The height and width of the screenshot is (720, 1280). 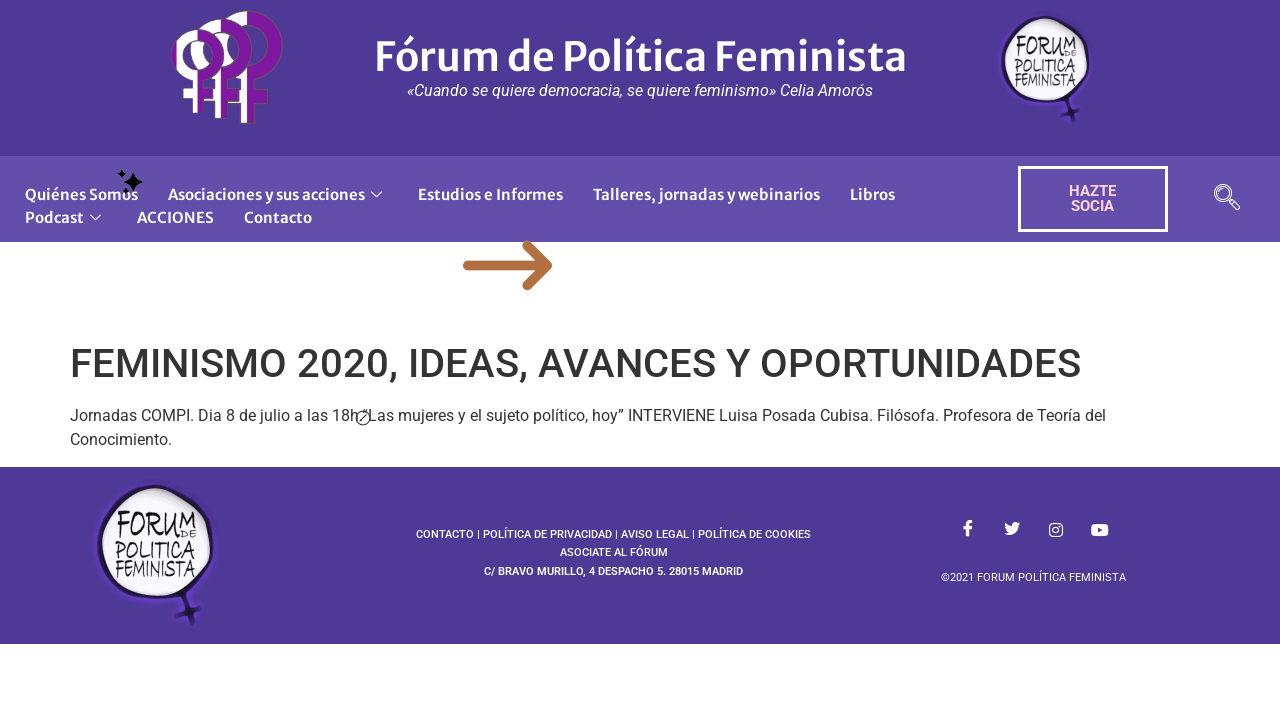 I want to click on skip this item or step, so click(x=363, y=418).